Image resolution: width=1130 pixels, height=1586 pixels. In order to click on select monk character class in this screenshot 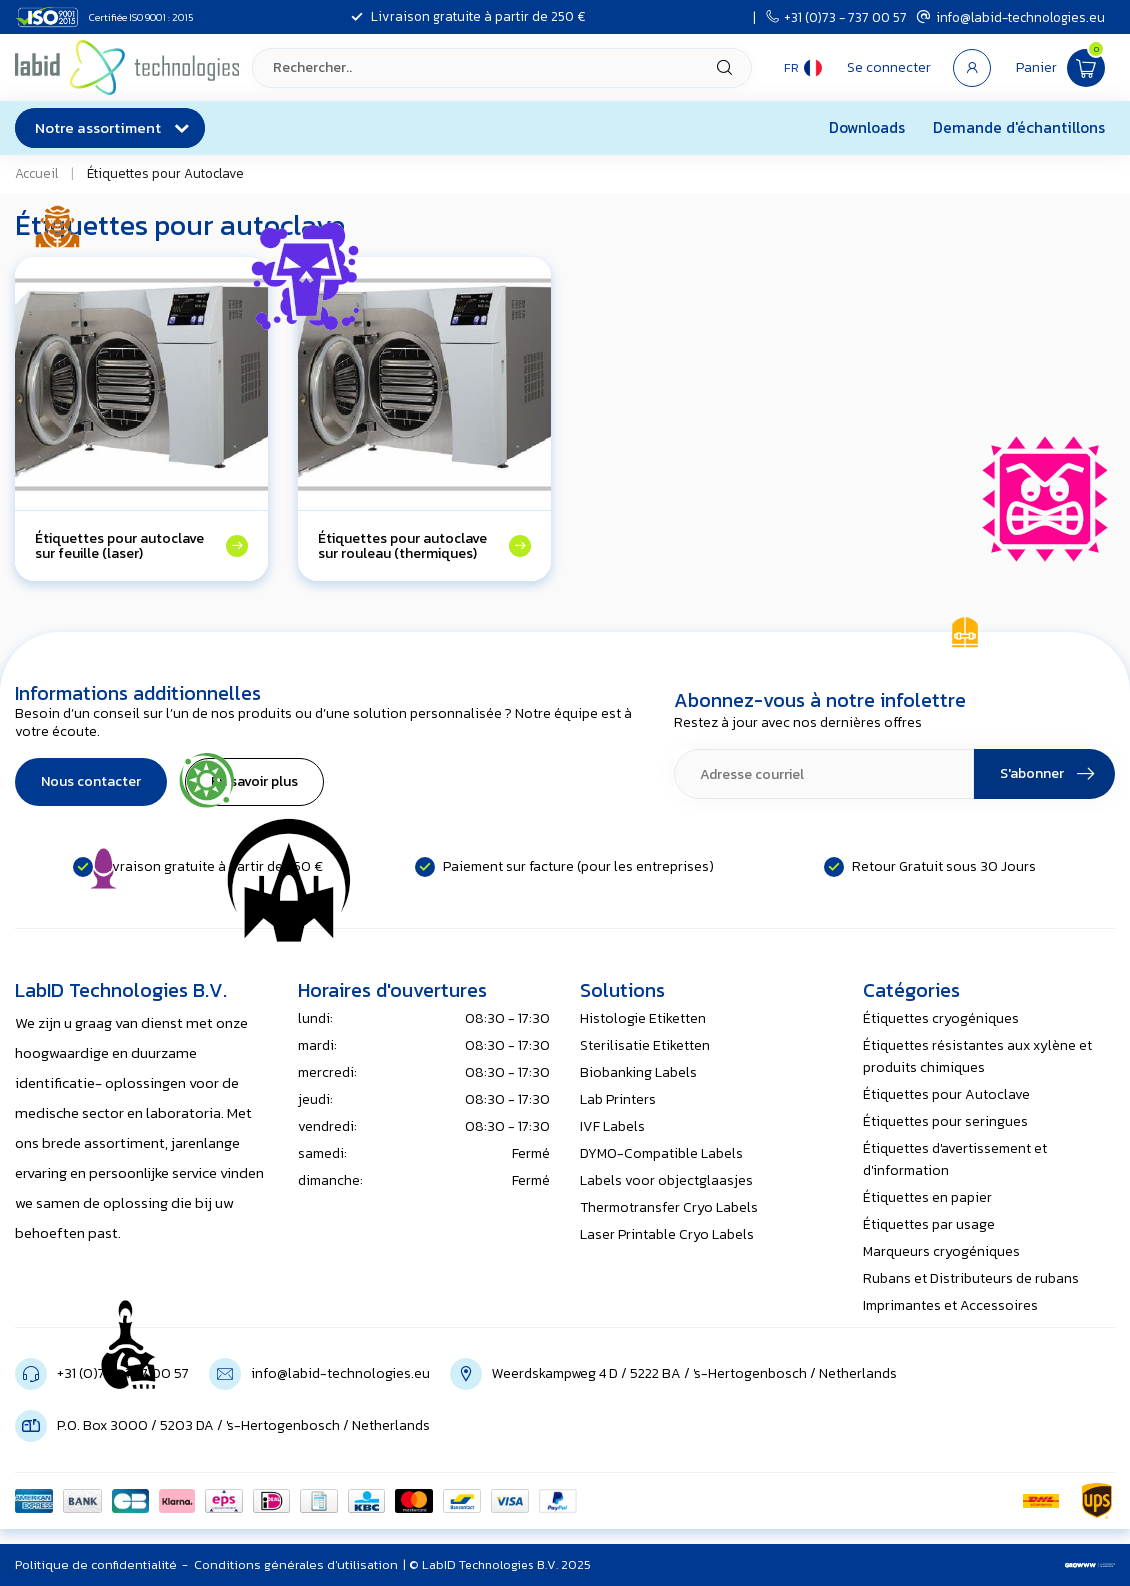, I will do `click(57, 225)`.